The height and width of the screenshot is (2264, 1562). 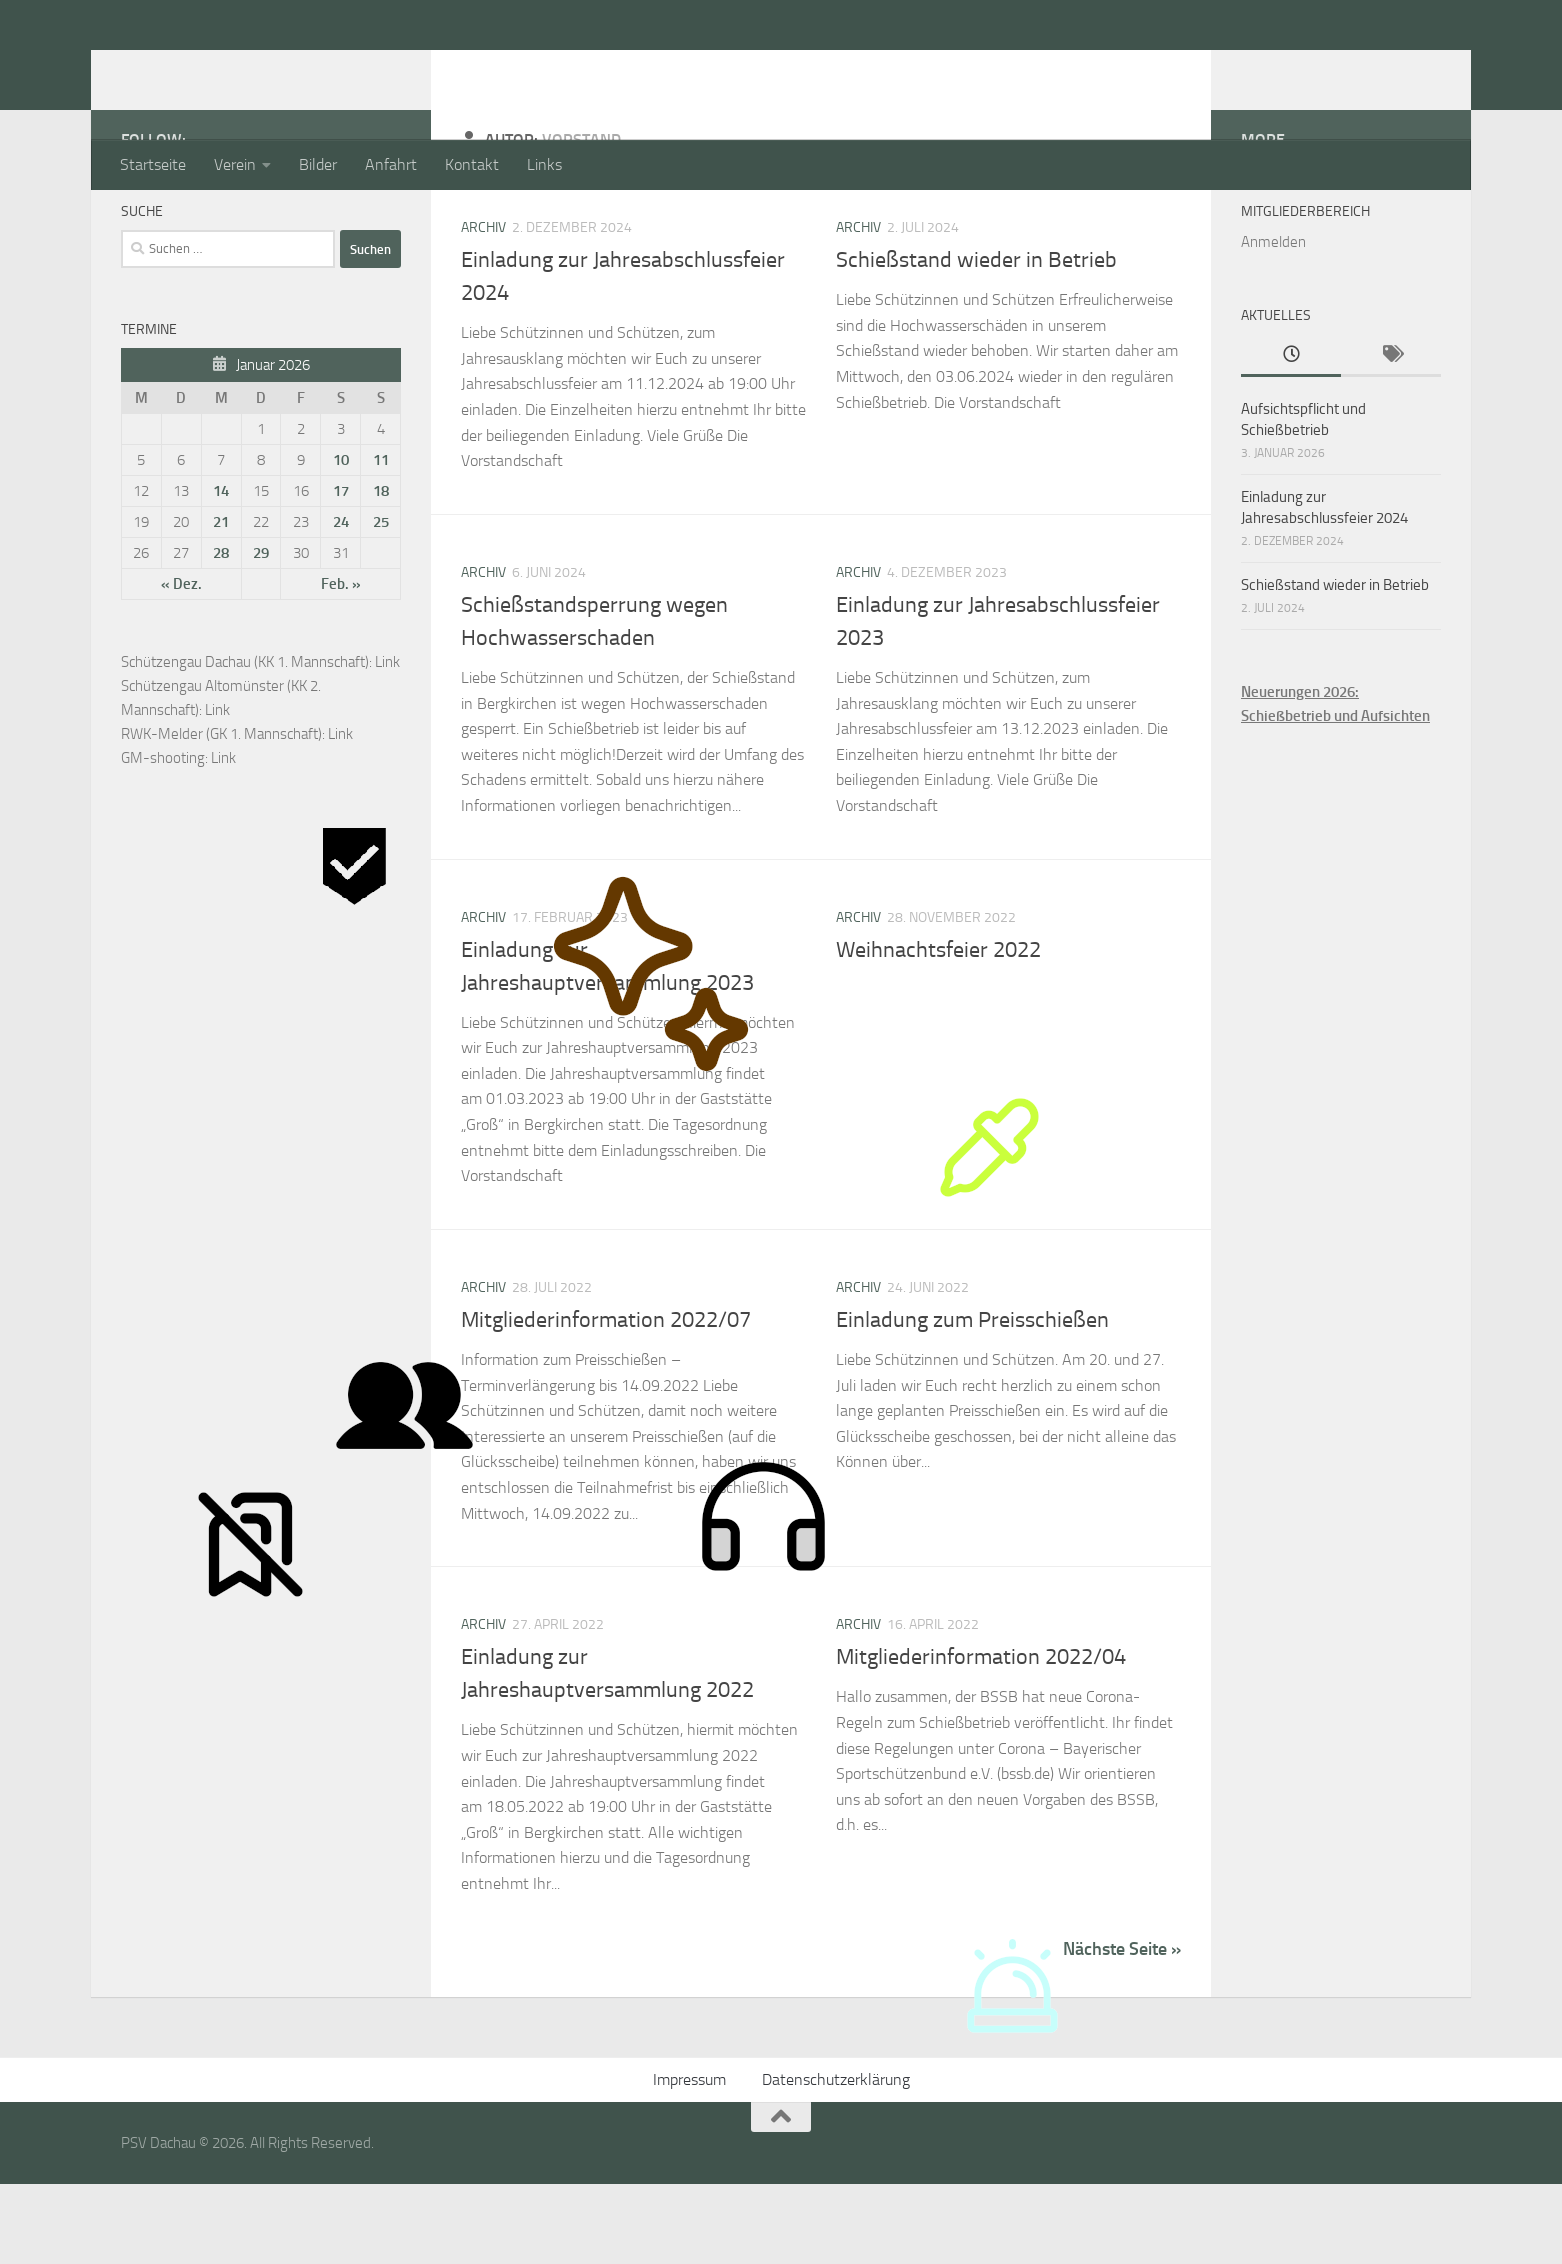 I want to click on indicates an active alert or warning, so click(x=1012, y=1994).